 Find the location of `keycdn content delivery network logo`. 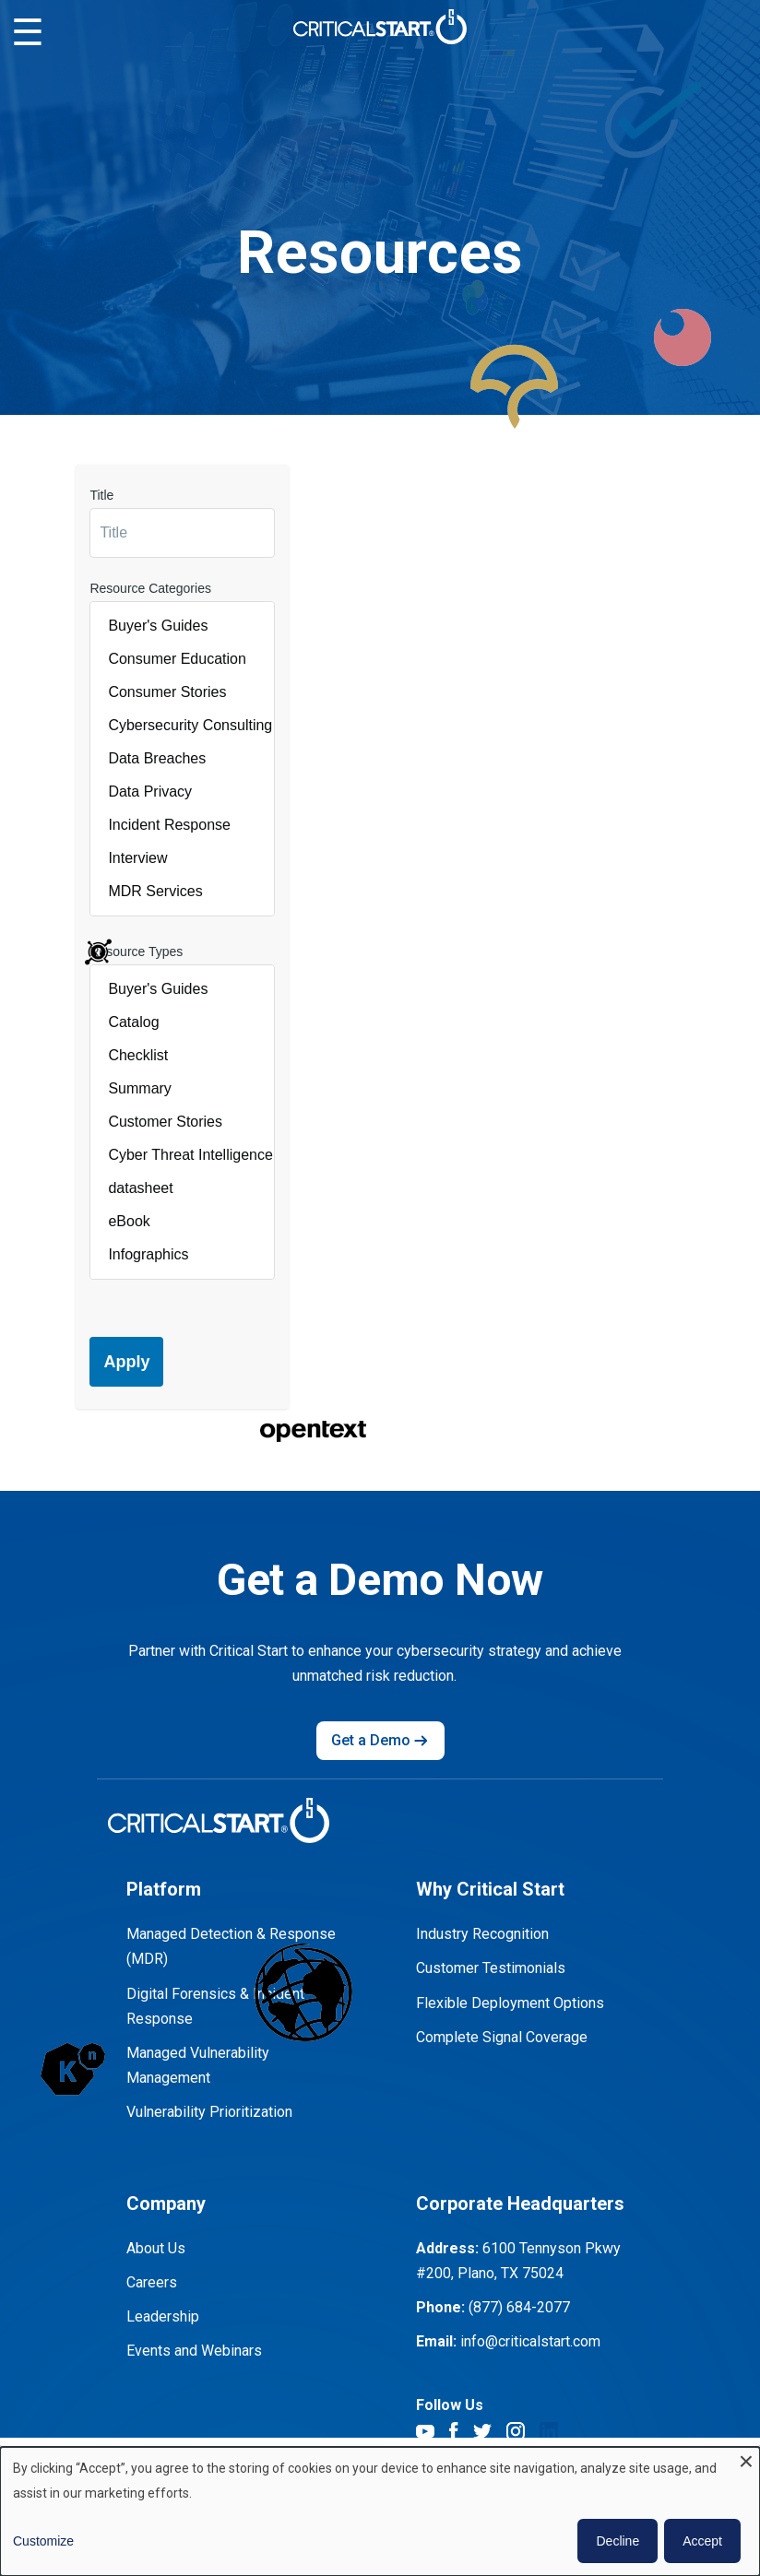

keycdn content delivery network logo is located at coordinates (98, 951).